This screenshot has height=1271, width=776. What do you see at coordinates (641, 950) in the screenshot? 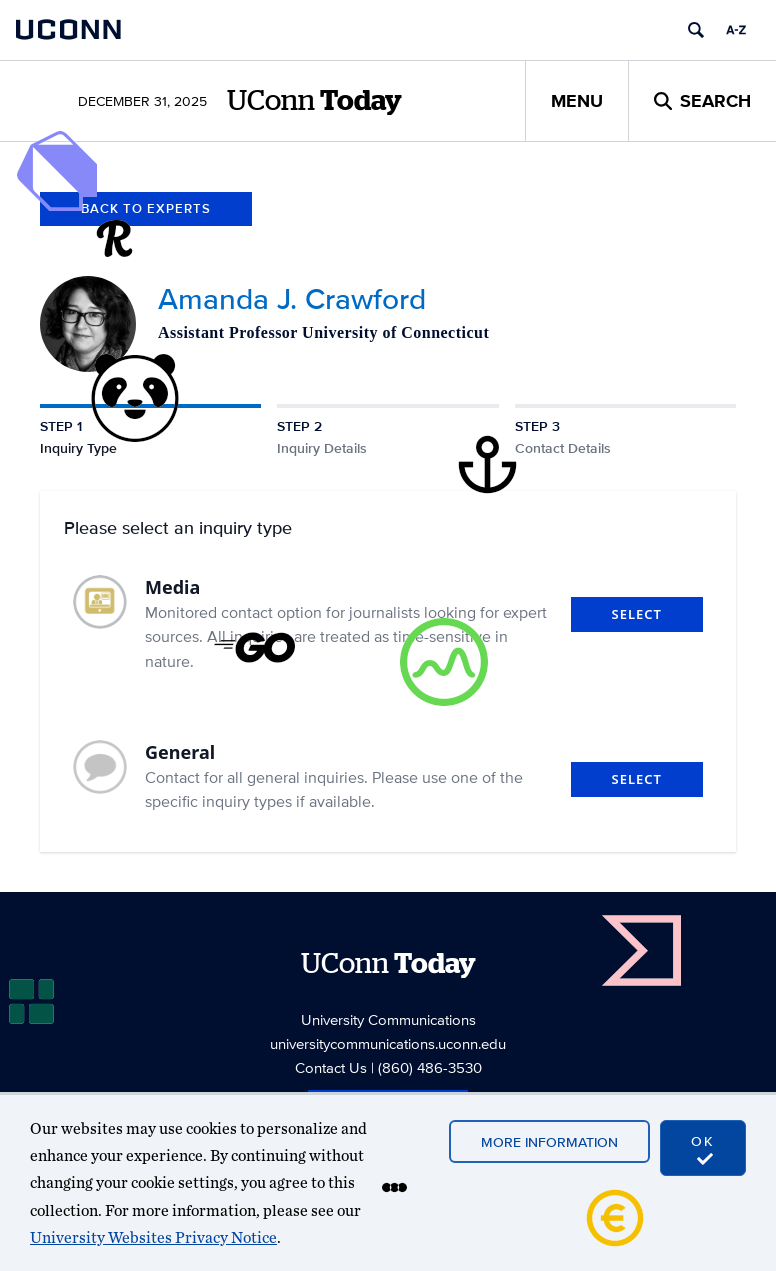
I see `open virustotal malware scanning service` at bounding box center [641, 950].